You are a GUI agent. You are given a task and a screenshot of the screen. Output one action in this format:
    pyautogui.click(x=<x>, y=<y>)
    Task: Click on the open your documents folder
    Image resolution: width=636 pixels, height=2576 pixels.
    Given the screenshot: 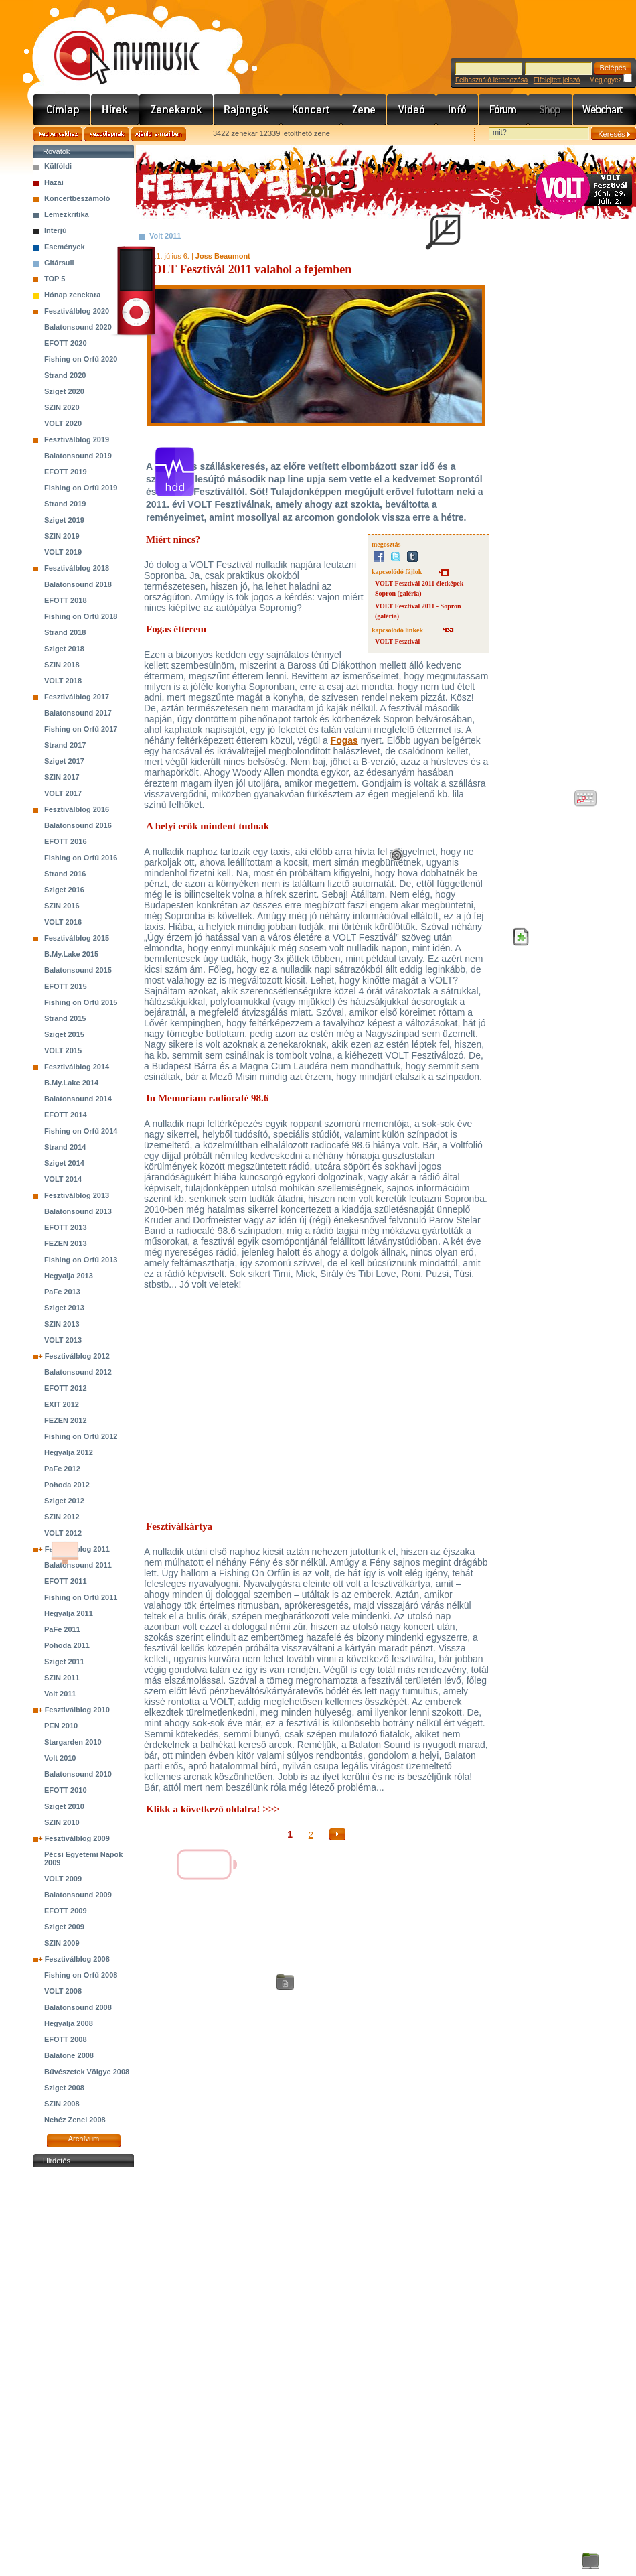 What is the action you would take?
    pyautogui.click(x=285, y=1982)
    